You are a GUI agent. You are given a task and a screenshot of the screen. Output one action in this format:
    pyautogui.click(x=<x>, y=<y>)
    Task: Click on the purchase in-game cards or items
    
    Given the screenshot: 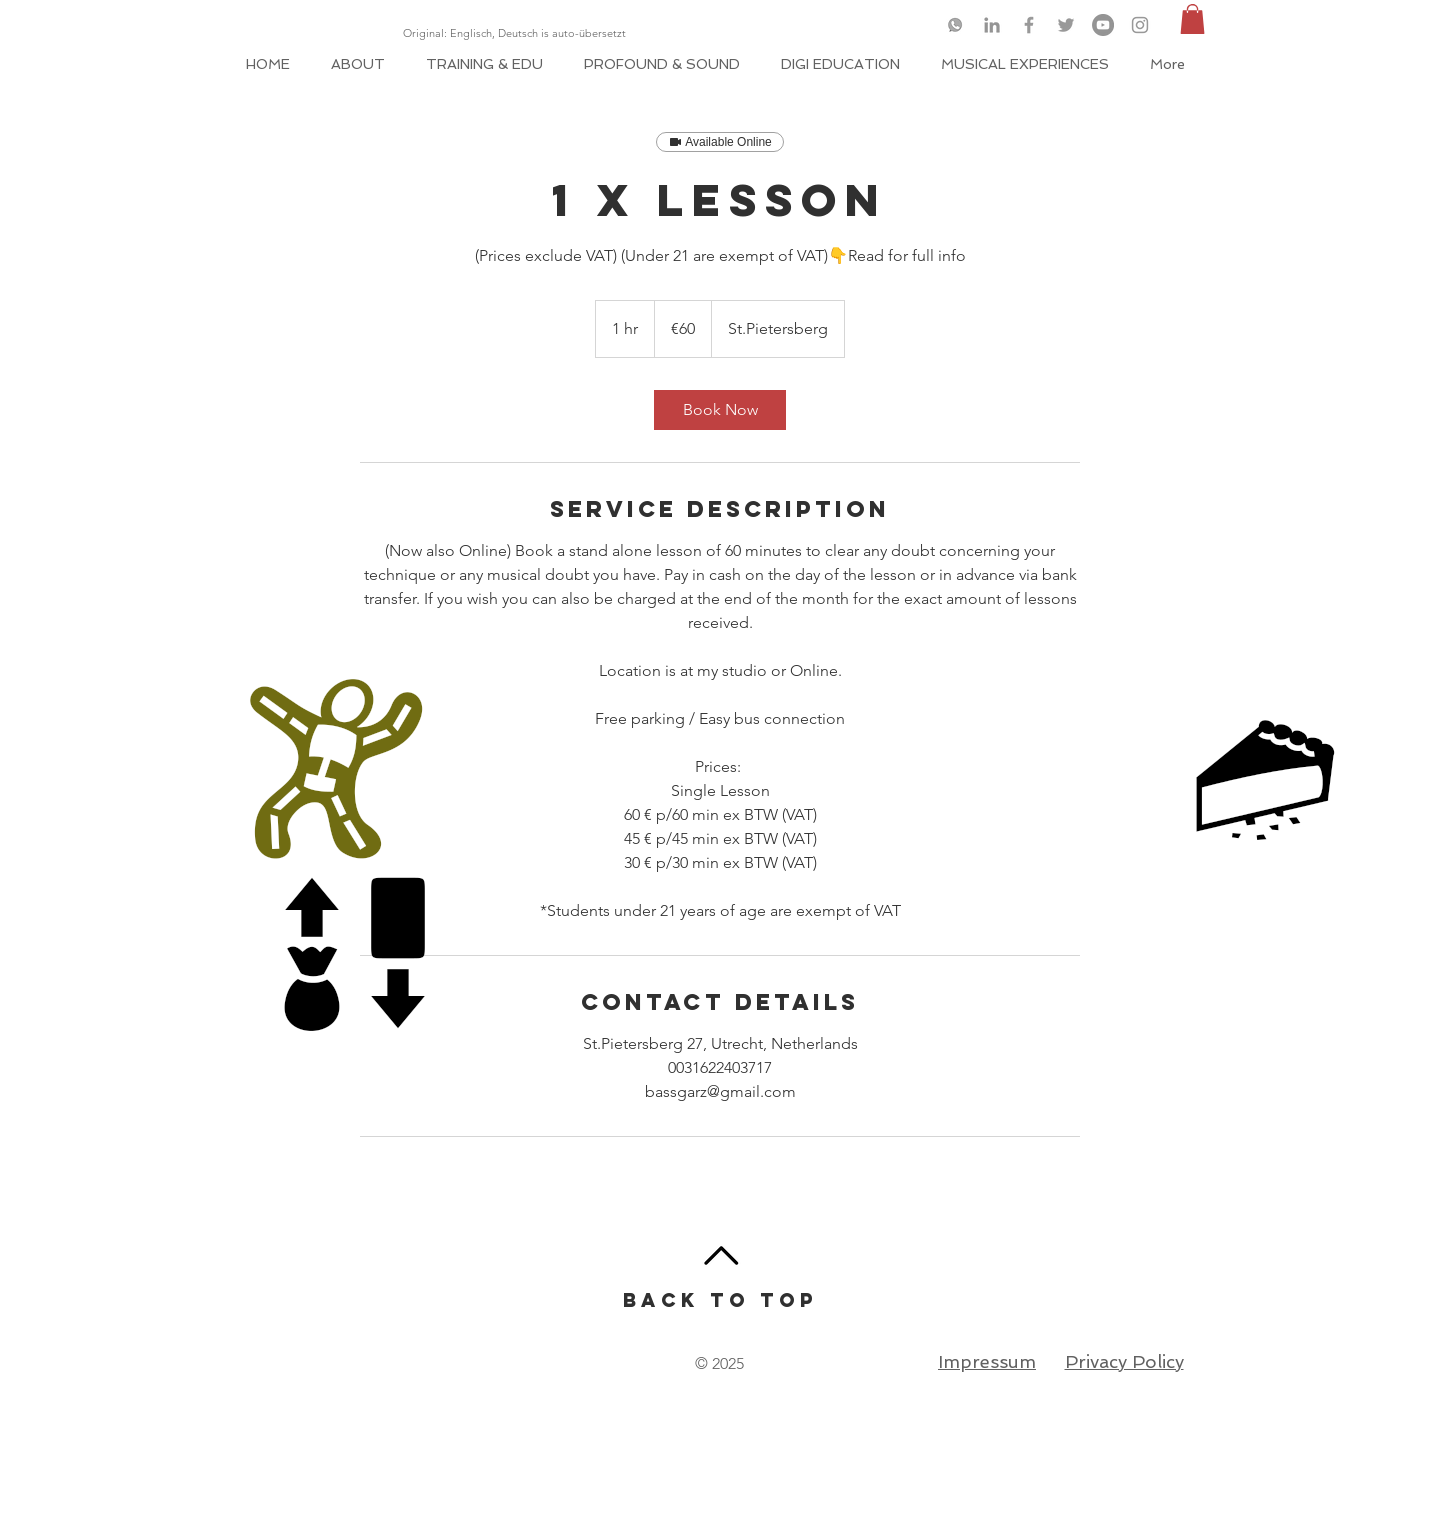 What is the action you would take?
    pyautogui.click(x=355, y=953)
    